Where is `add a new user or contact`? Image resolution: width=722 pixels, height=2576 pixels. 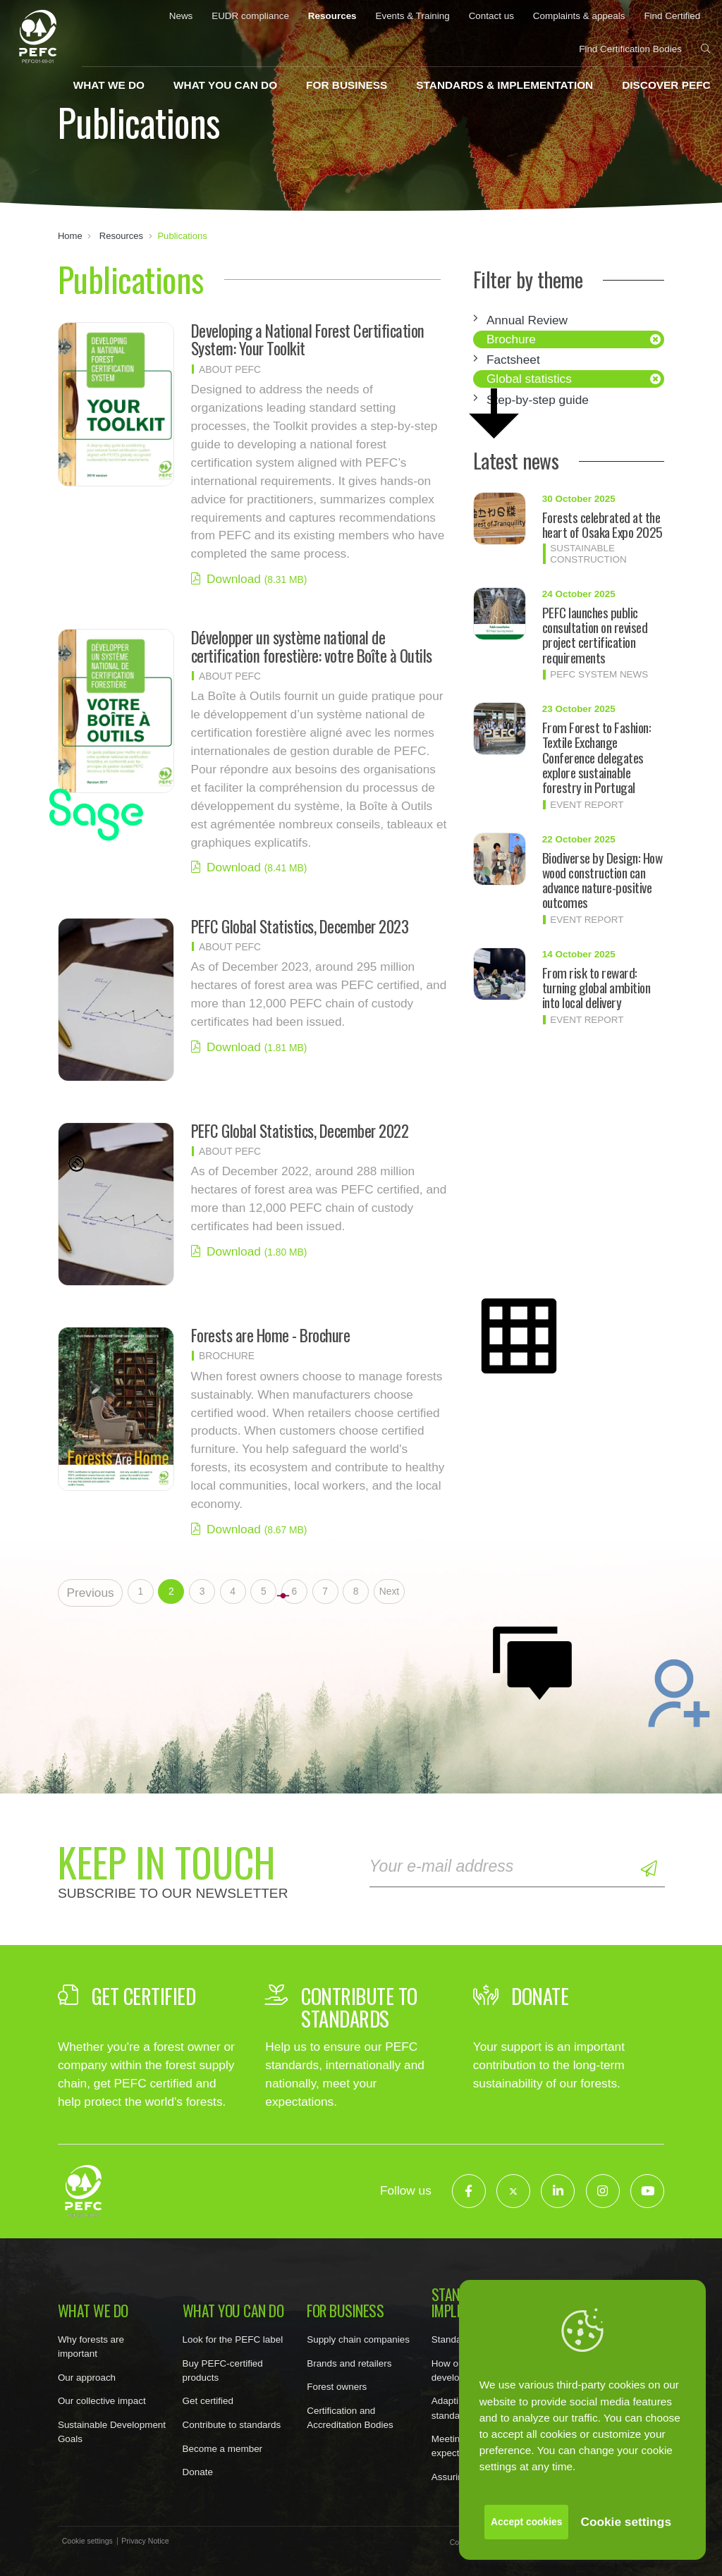
add a new user or contact is located at coordinates (674, 1695).